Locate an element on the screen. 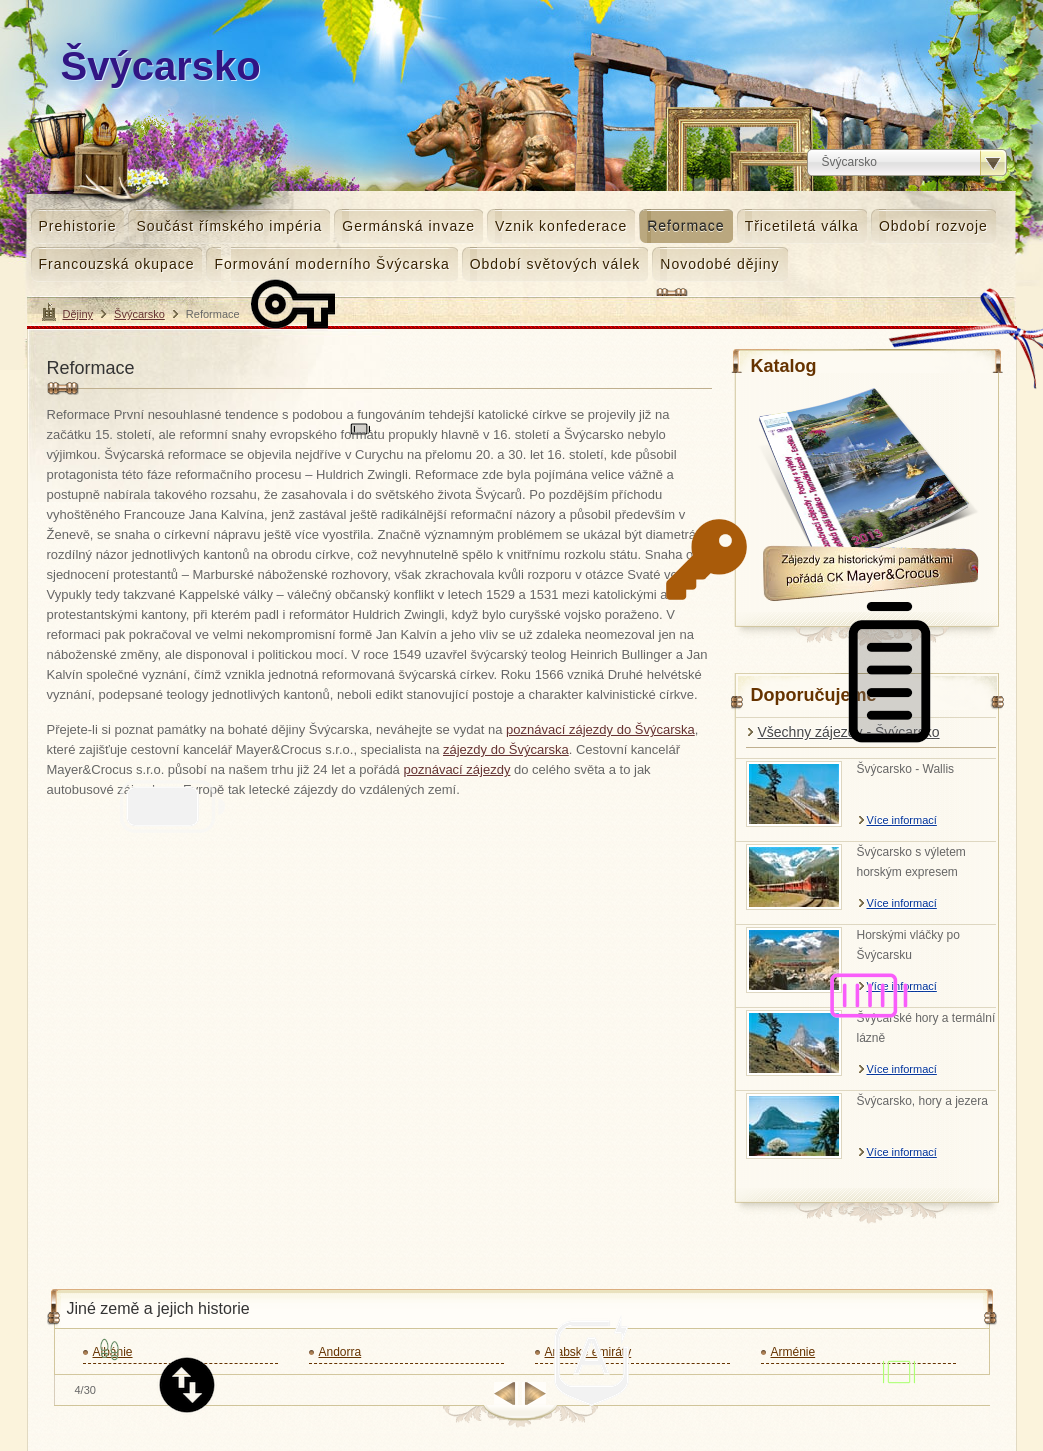 Image resolution: width=1043 pixels, height=1451 pixels. indicates battery is fully charged is located at coordinates (889, 674).